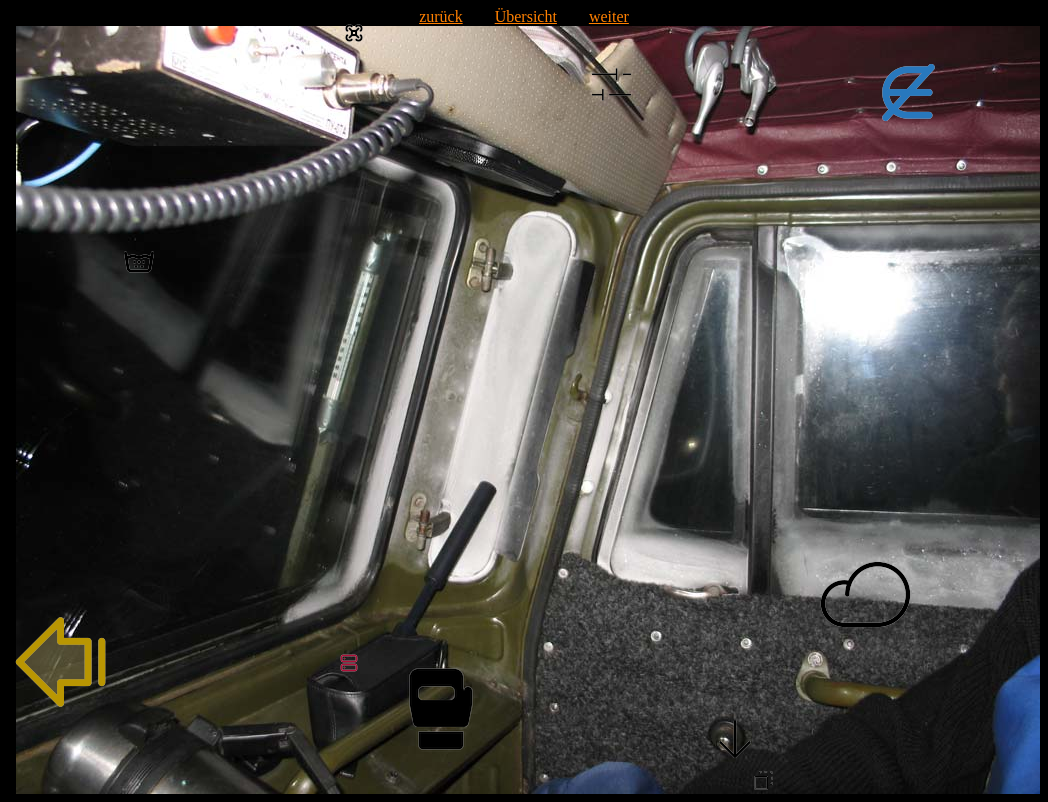 The width and height of the screenshot is (1048, 802). Describe the element at coordinates (611, 84) in the screenshot. I see `adjust settings or preferences` at that location.